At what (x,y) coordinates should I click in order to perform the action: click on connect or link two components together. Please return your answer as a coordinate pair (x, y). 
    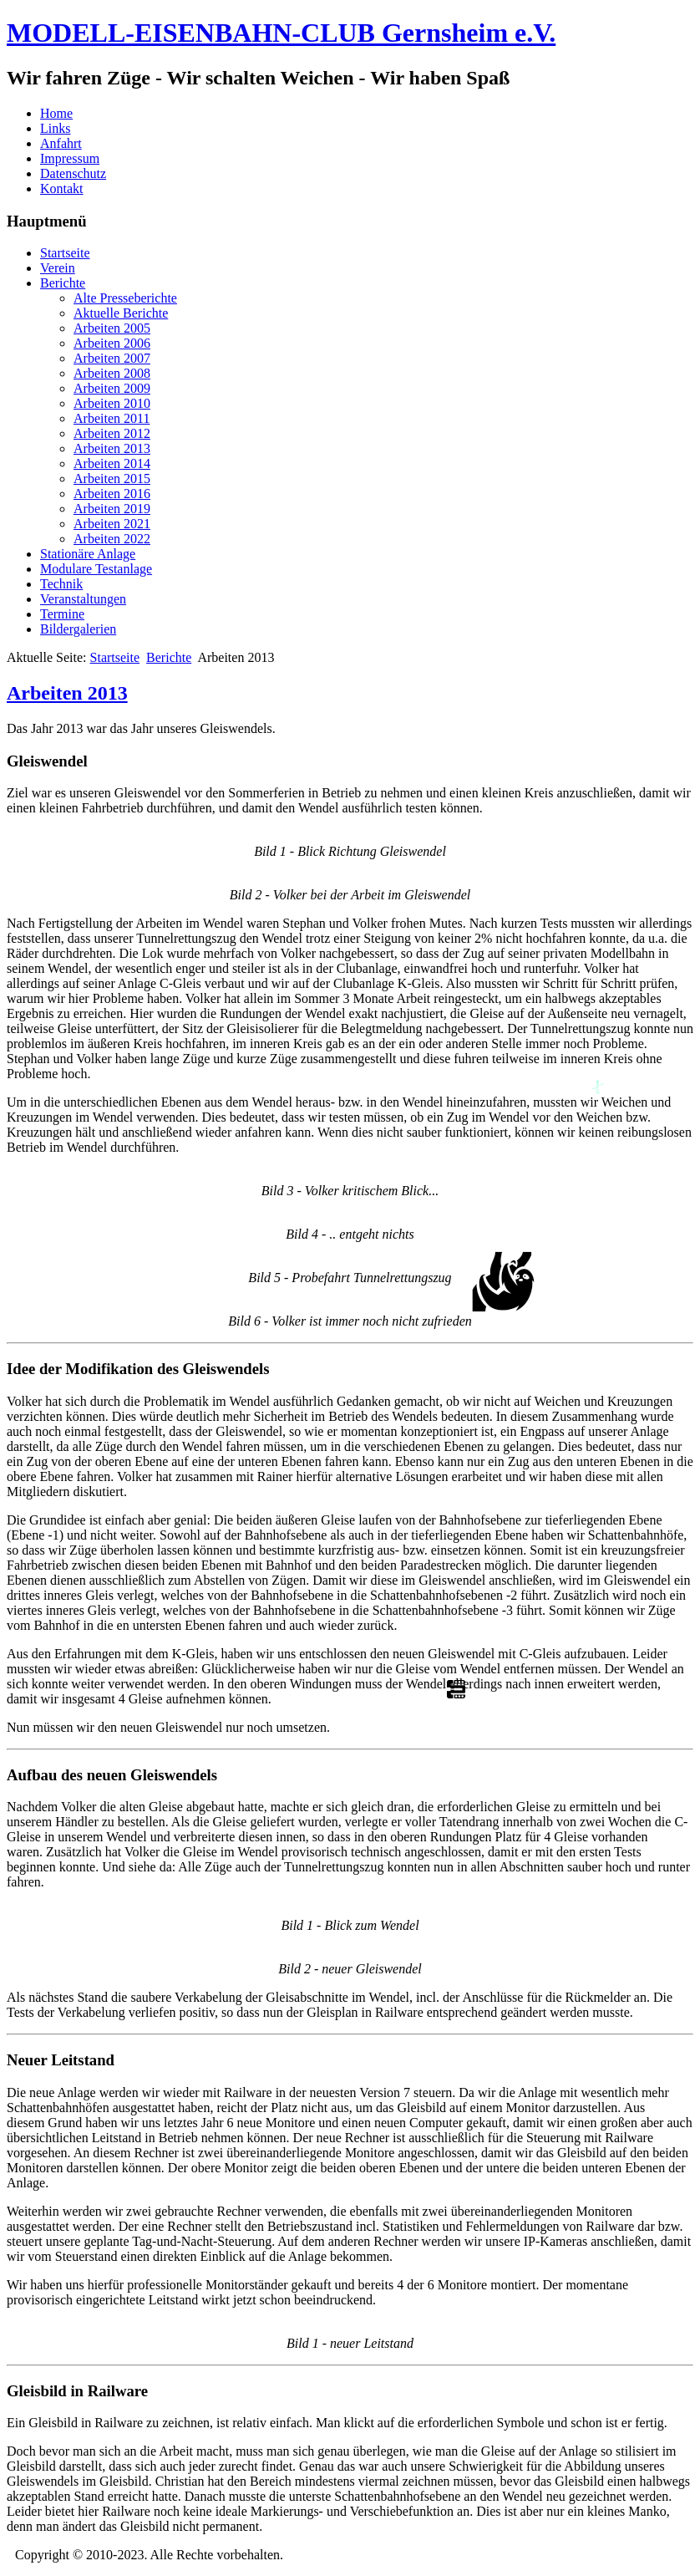
    Looking at the image, I should click on (456, 1689).